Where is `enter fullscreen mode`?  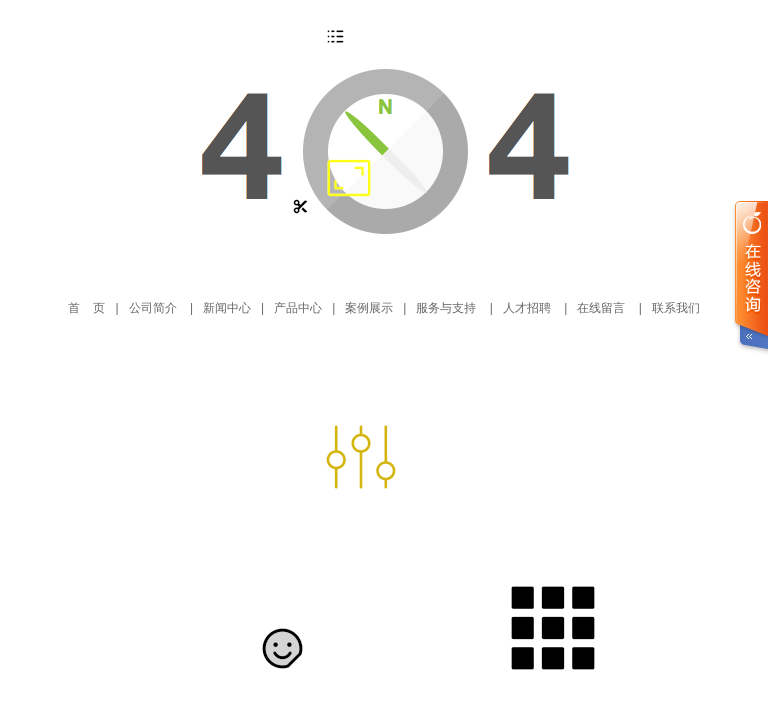 enter fullscreen mode is located at coordinates (349, 178).